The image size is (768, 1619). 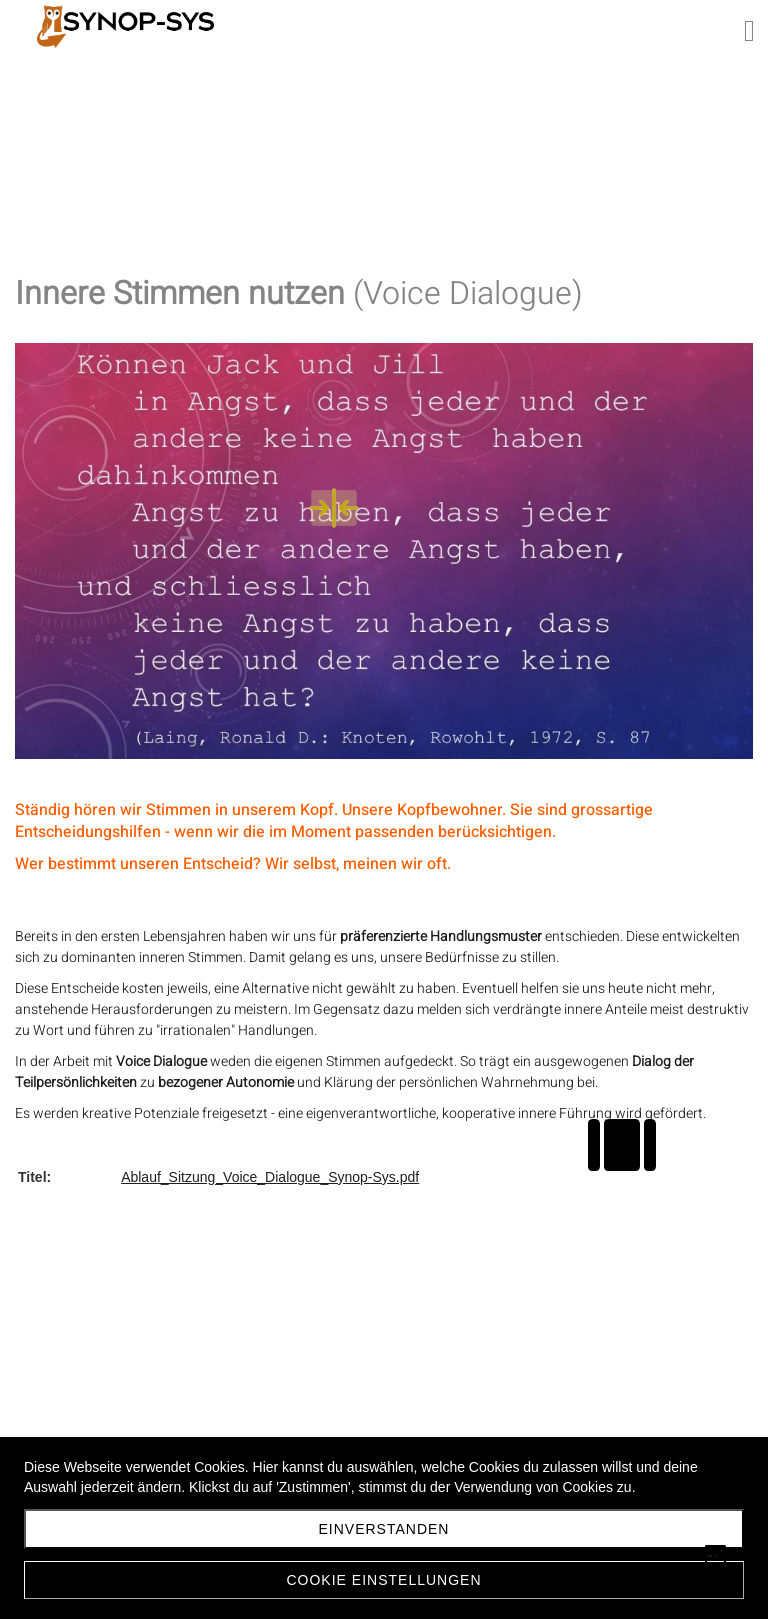 What do you see at coordinates (334, 508) in the screenshot?
I see `collapse or minimize a panel horizontally` at bounding box center [334, 508].